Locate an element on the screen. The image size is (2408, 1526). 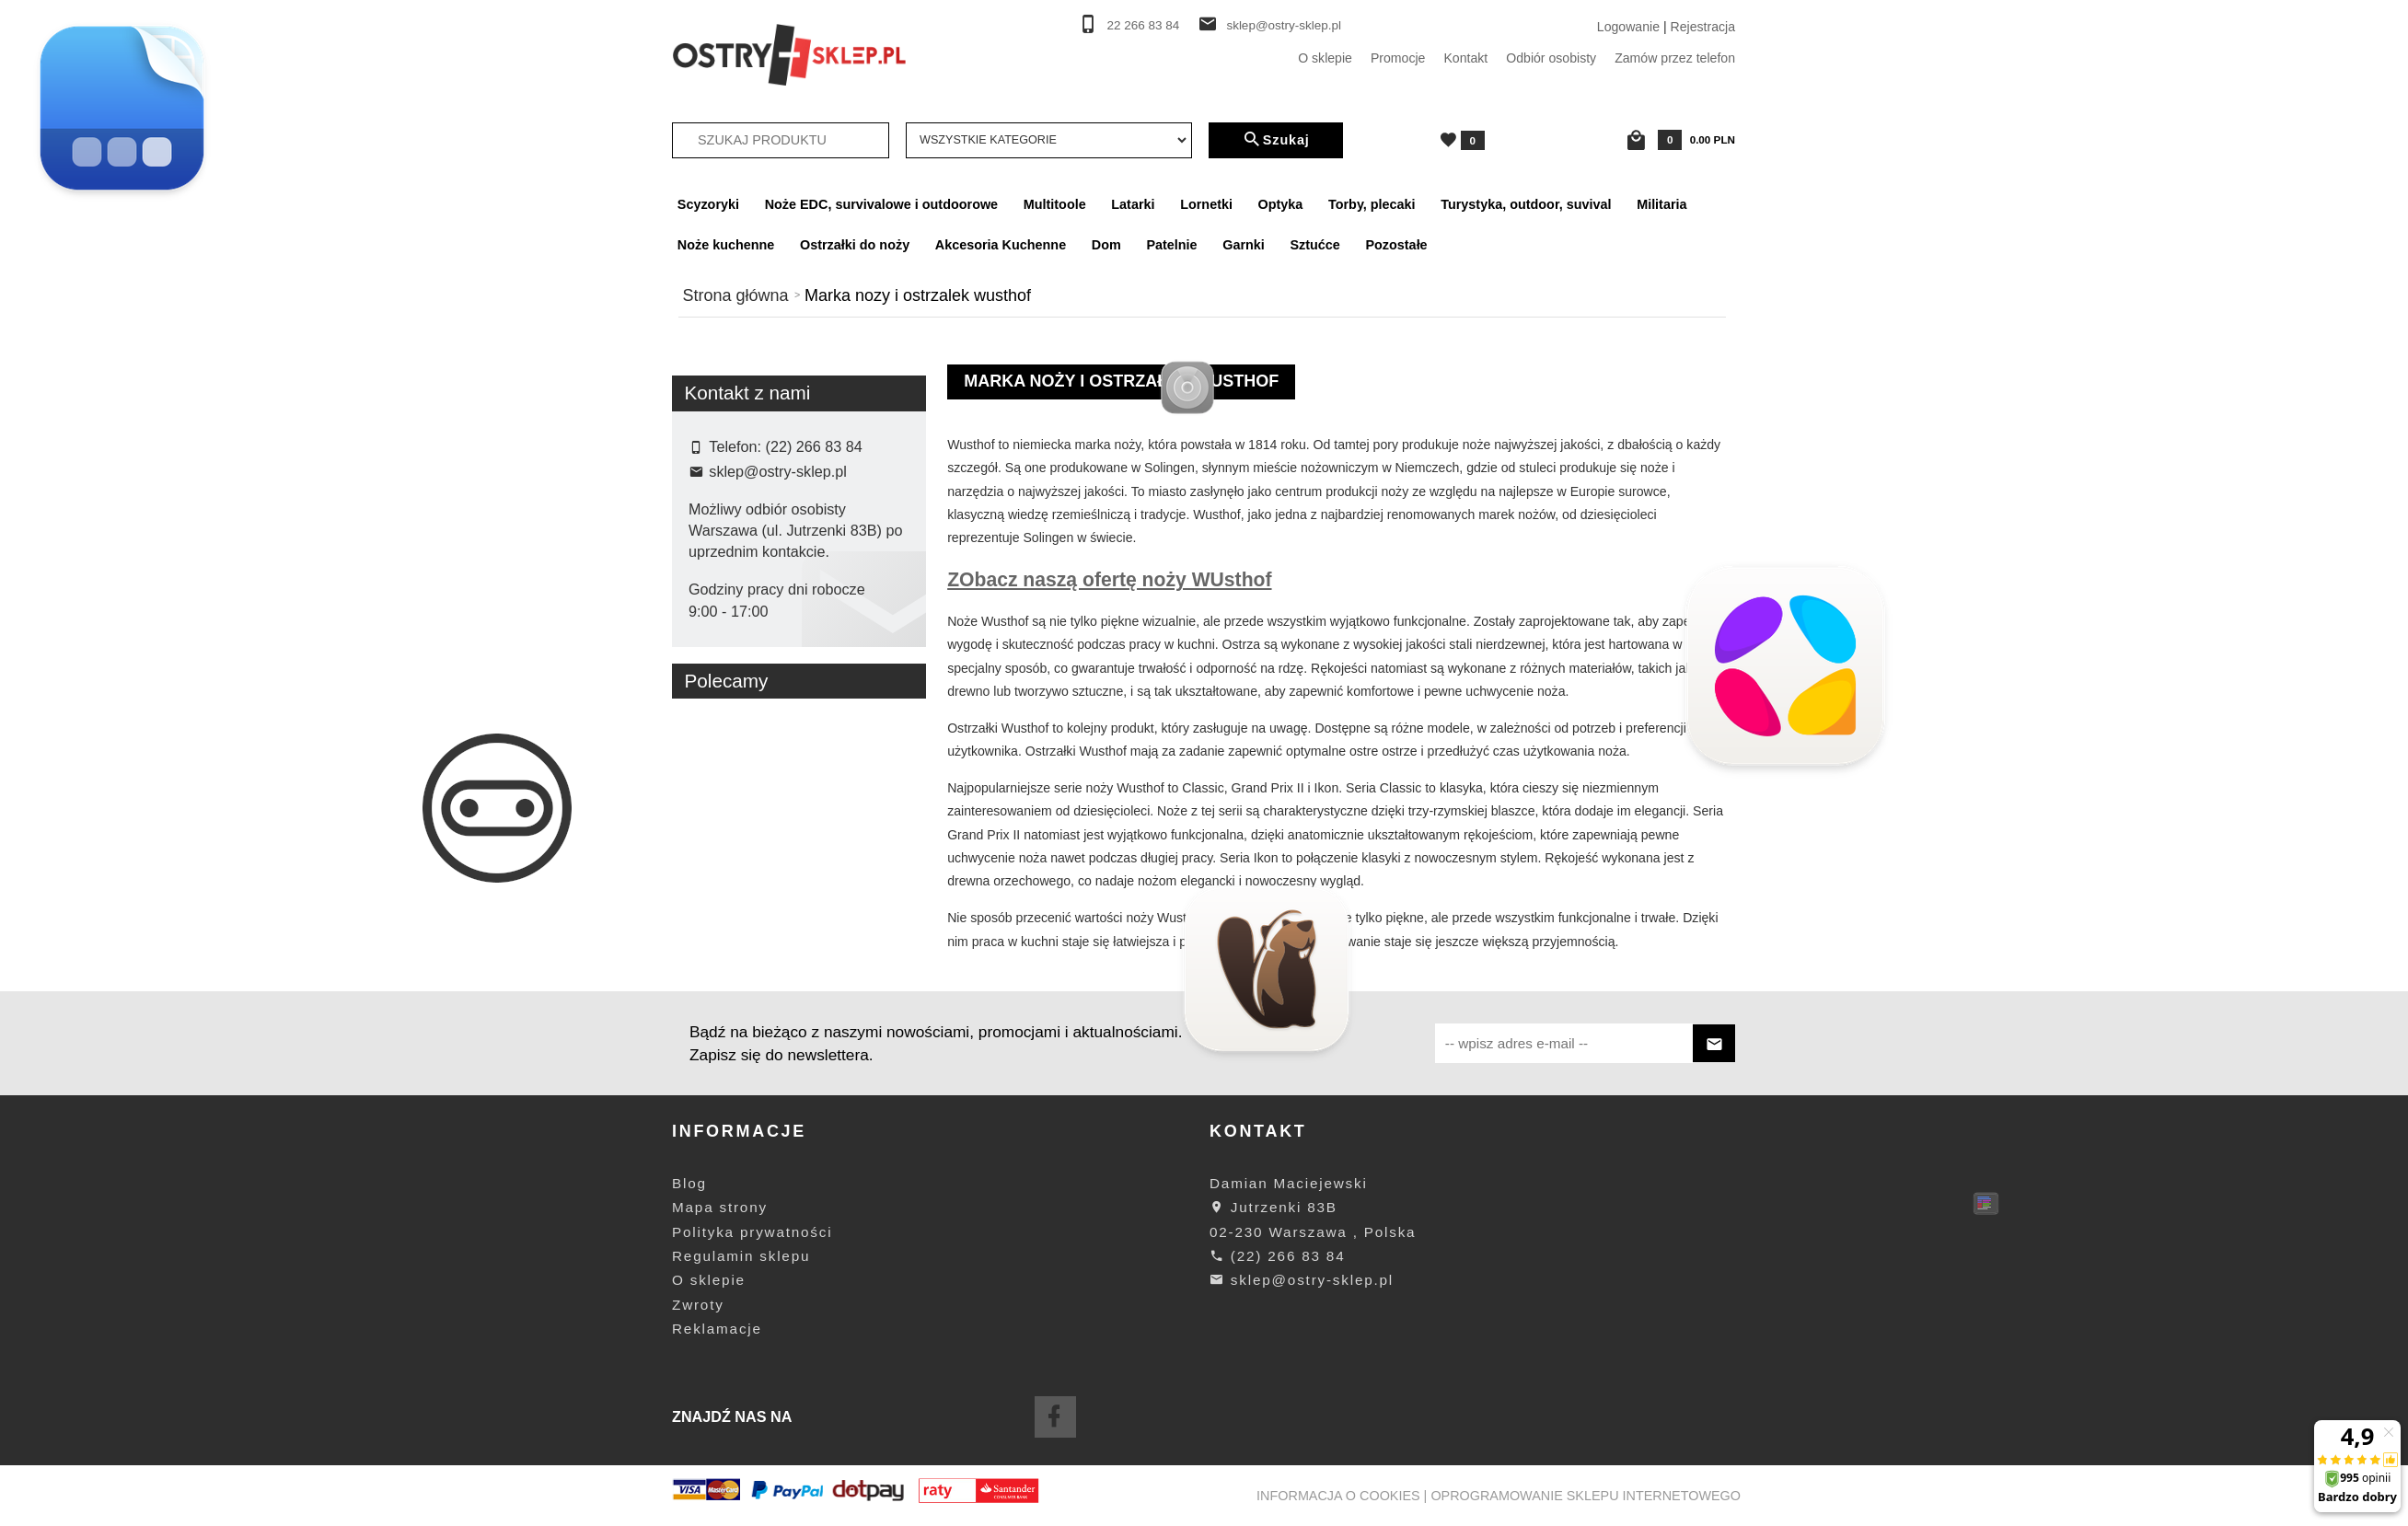
open AppFlowy app is located at coordinates (1785, 665).